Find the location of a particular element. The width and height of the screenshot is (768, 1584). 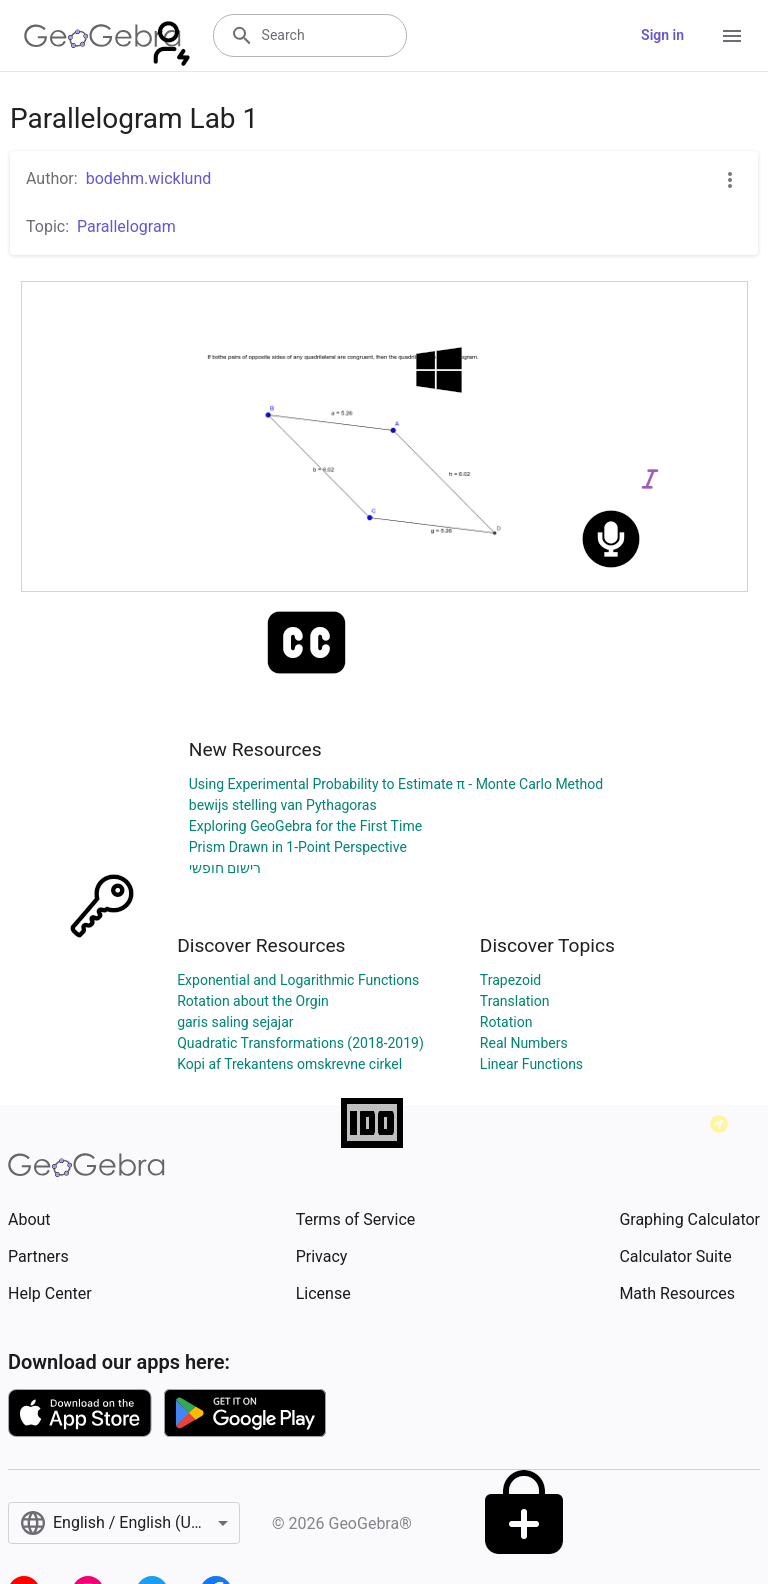

view currency or money-related features is located at coordinates (372, 1123).